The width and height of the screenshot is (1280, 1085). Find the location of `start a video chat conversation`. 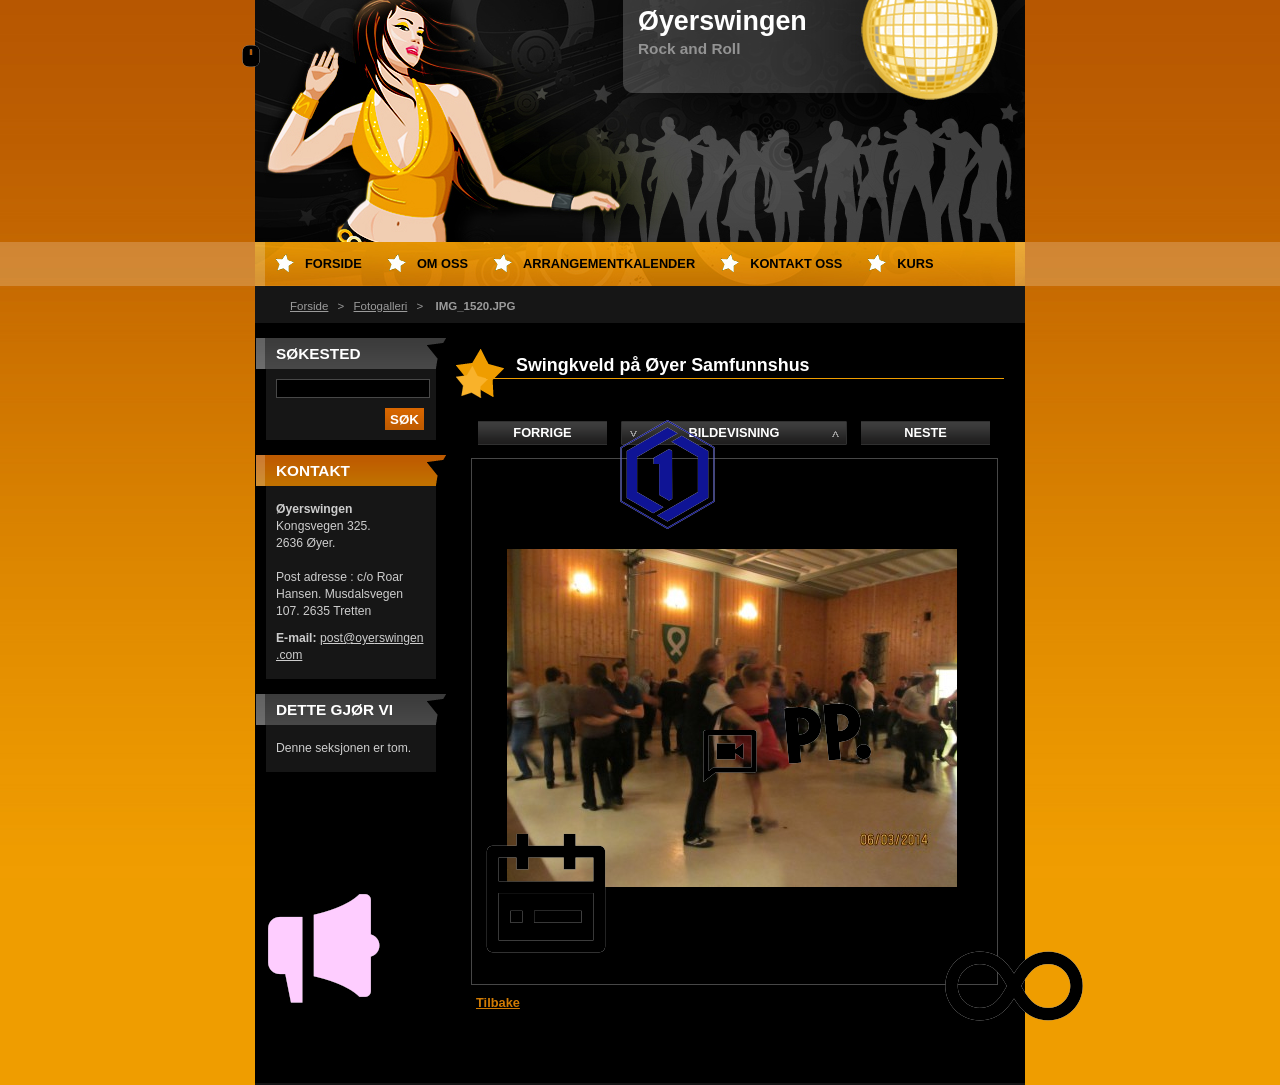

start a video chat conversation is located at coordinates (730, 754).